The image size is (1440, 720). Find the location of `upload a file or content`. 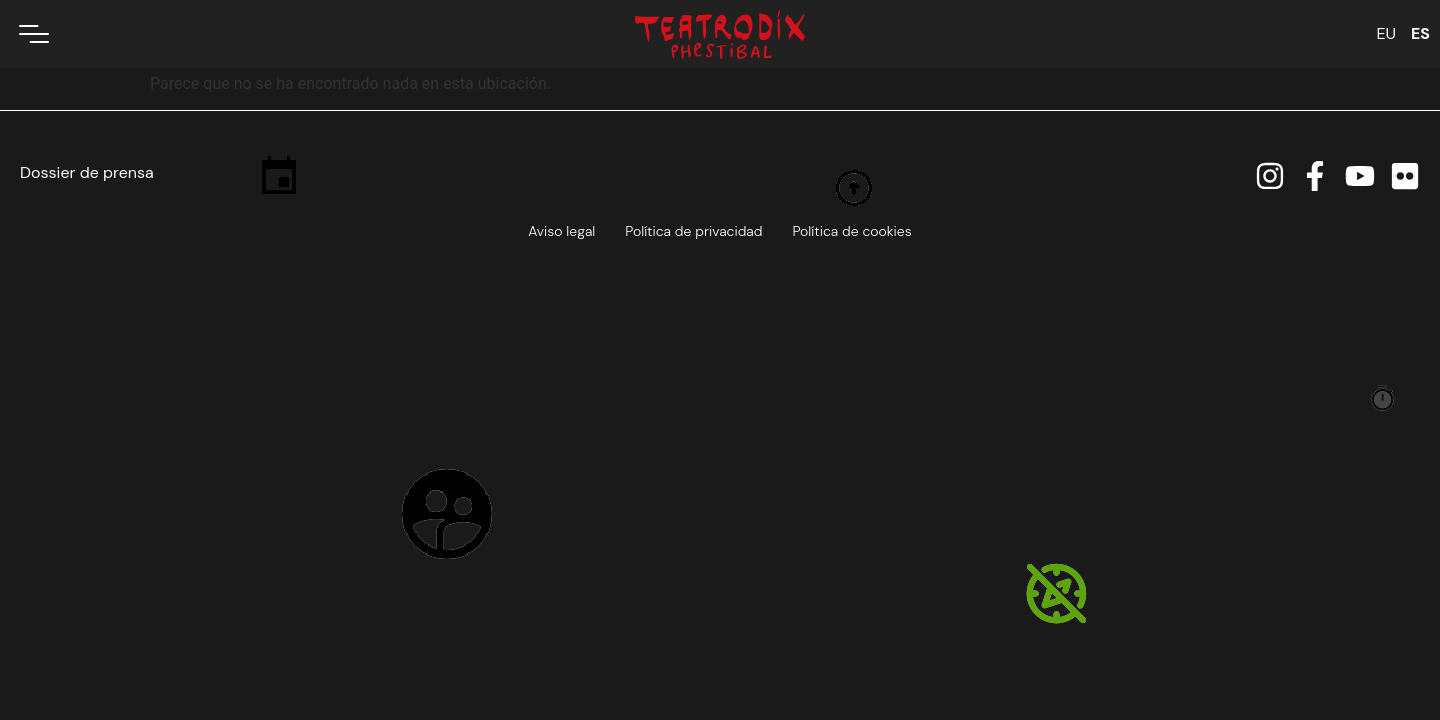

upload a file or content is located at coordinates (854, 188).